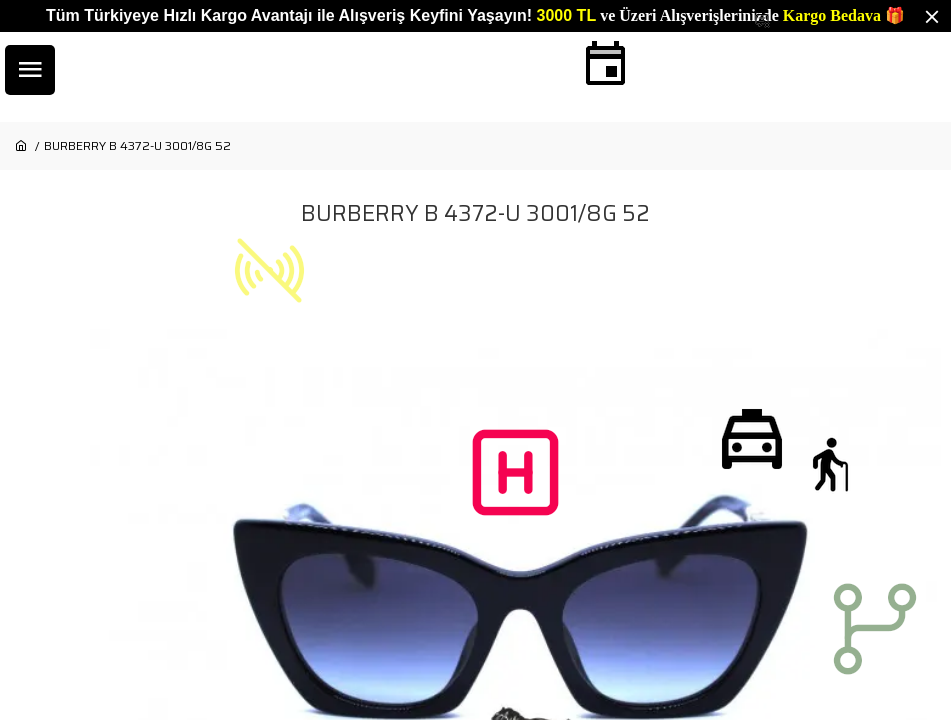 The width and height of the screenshot is (951, 720). What do you see at coordinates (828, 464) in the screenshot?
I see `accessibility options for elderly users` at bounding box center [828, 464].